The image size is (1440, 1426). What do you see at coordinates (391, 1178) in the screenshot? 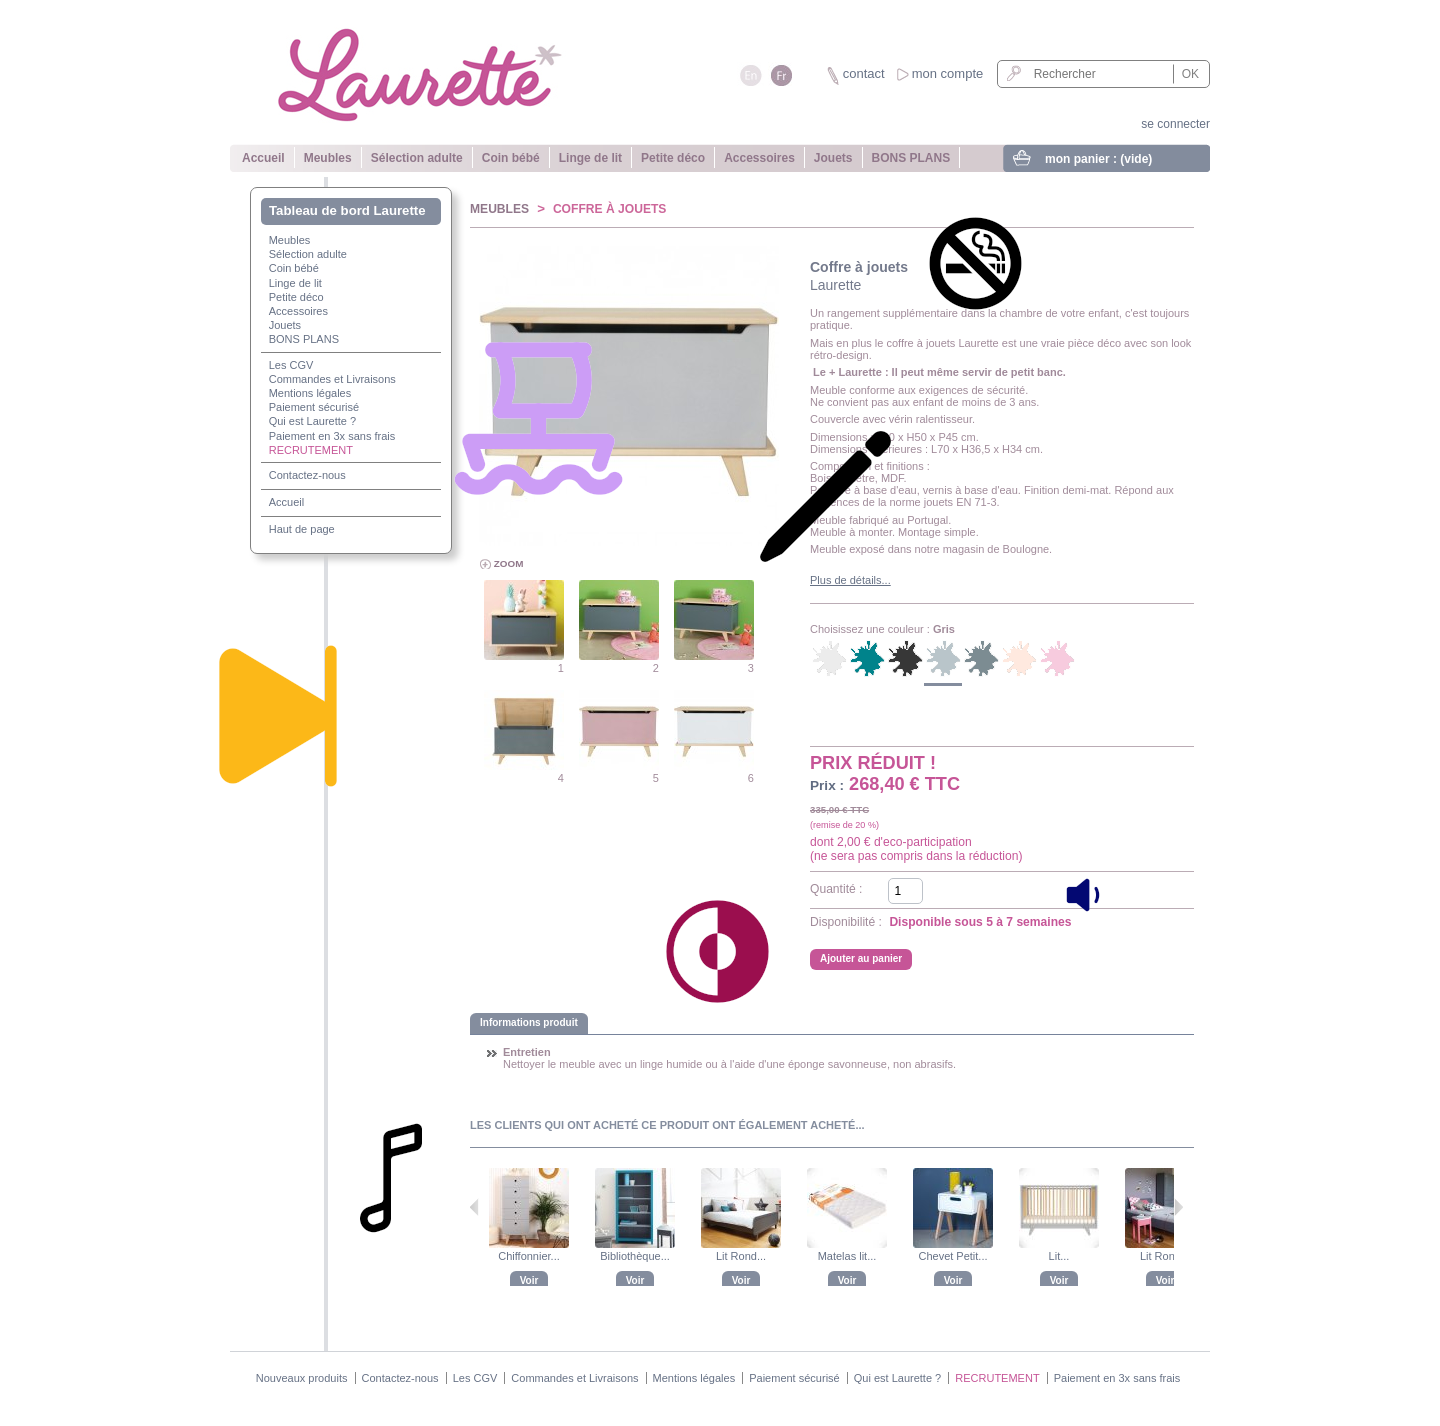
I see `play or access music` at bounding box center [391, 1178].